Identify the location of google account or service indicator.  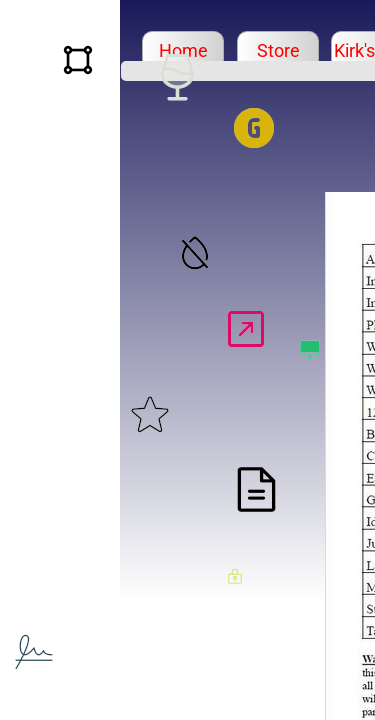
(254, 128).